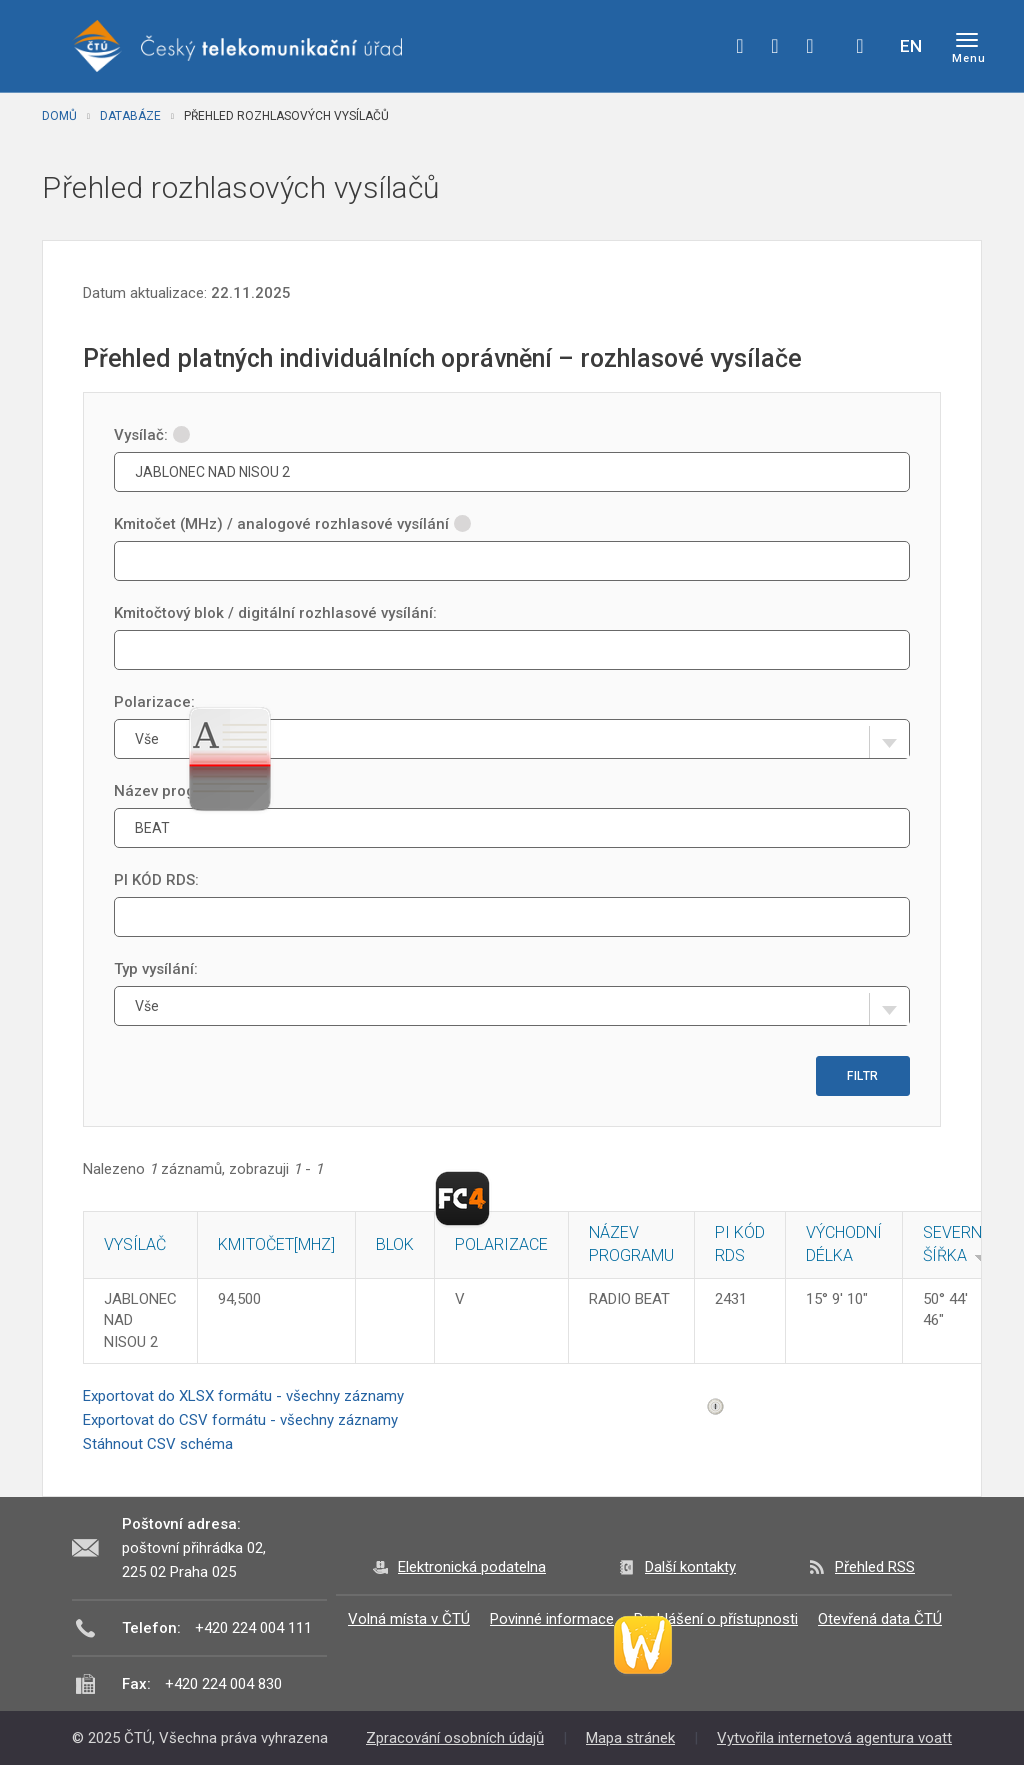 The image size is (1024, 1765). Describe the element at coordinates (715, 1406) in the screenshot. I see `open the passwords app` at that location.